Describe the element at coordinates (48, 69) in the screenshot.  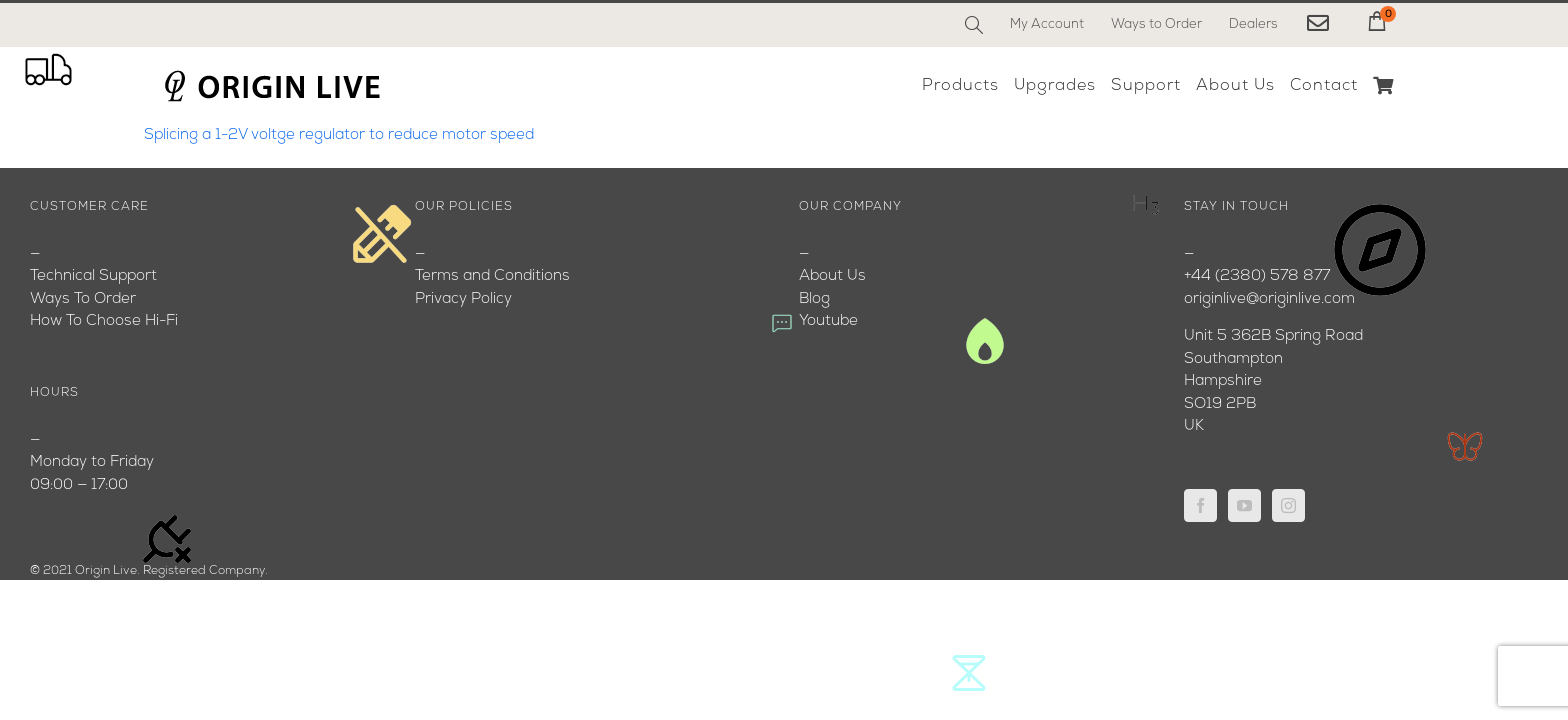
I see `track shipment or delivery status` at that location.